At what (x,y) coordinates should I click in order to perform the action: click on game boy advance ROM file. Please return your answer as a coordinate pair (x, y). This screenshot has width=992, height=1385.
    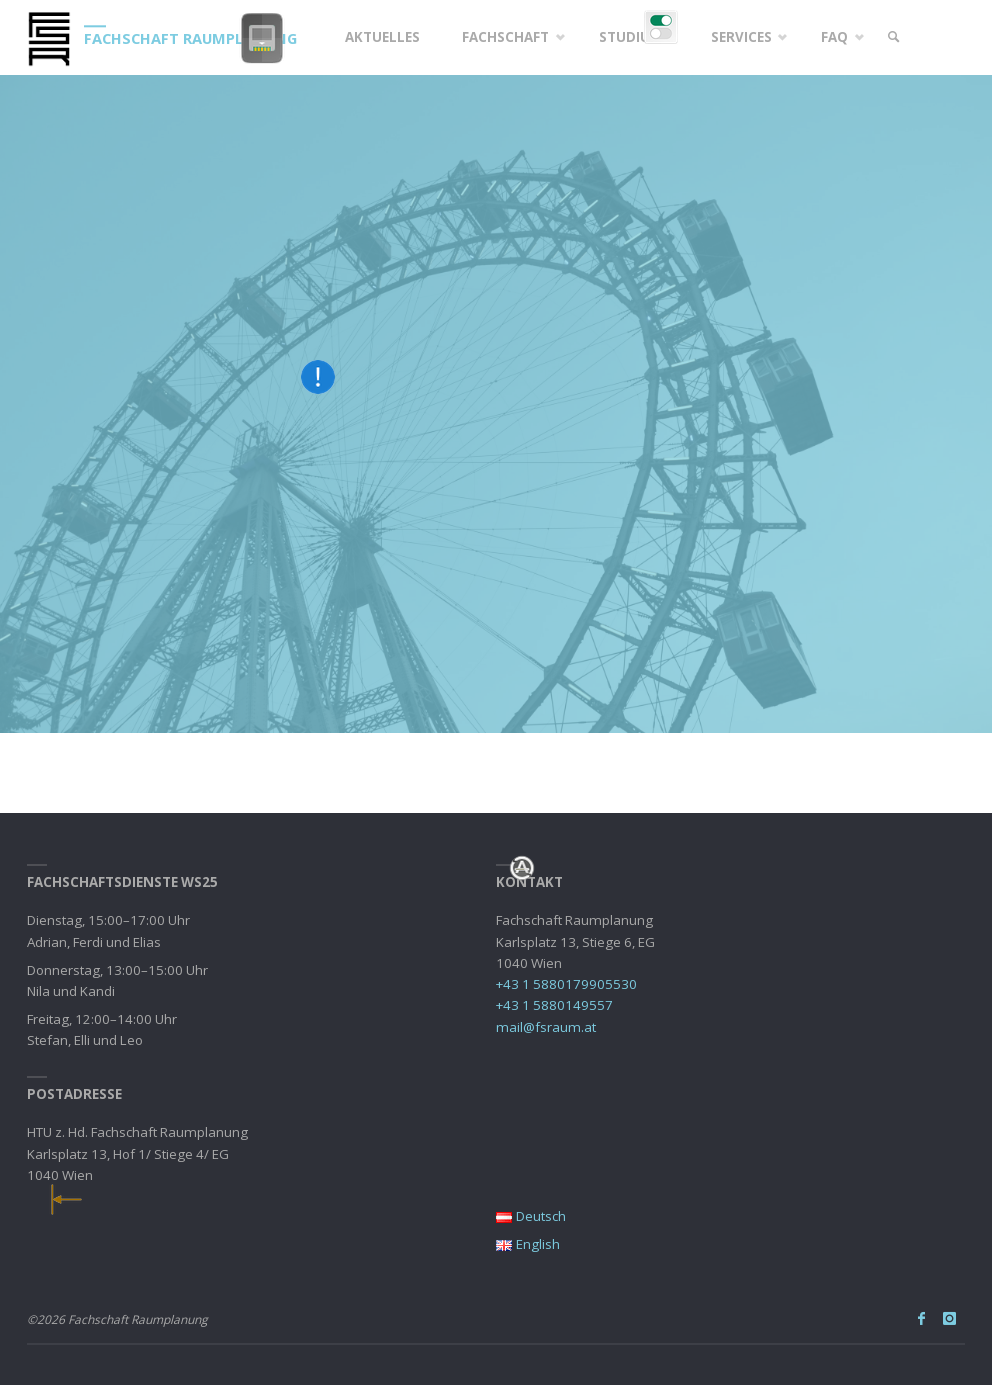
    Looking at the image, I should click on (262, 38).